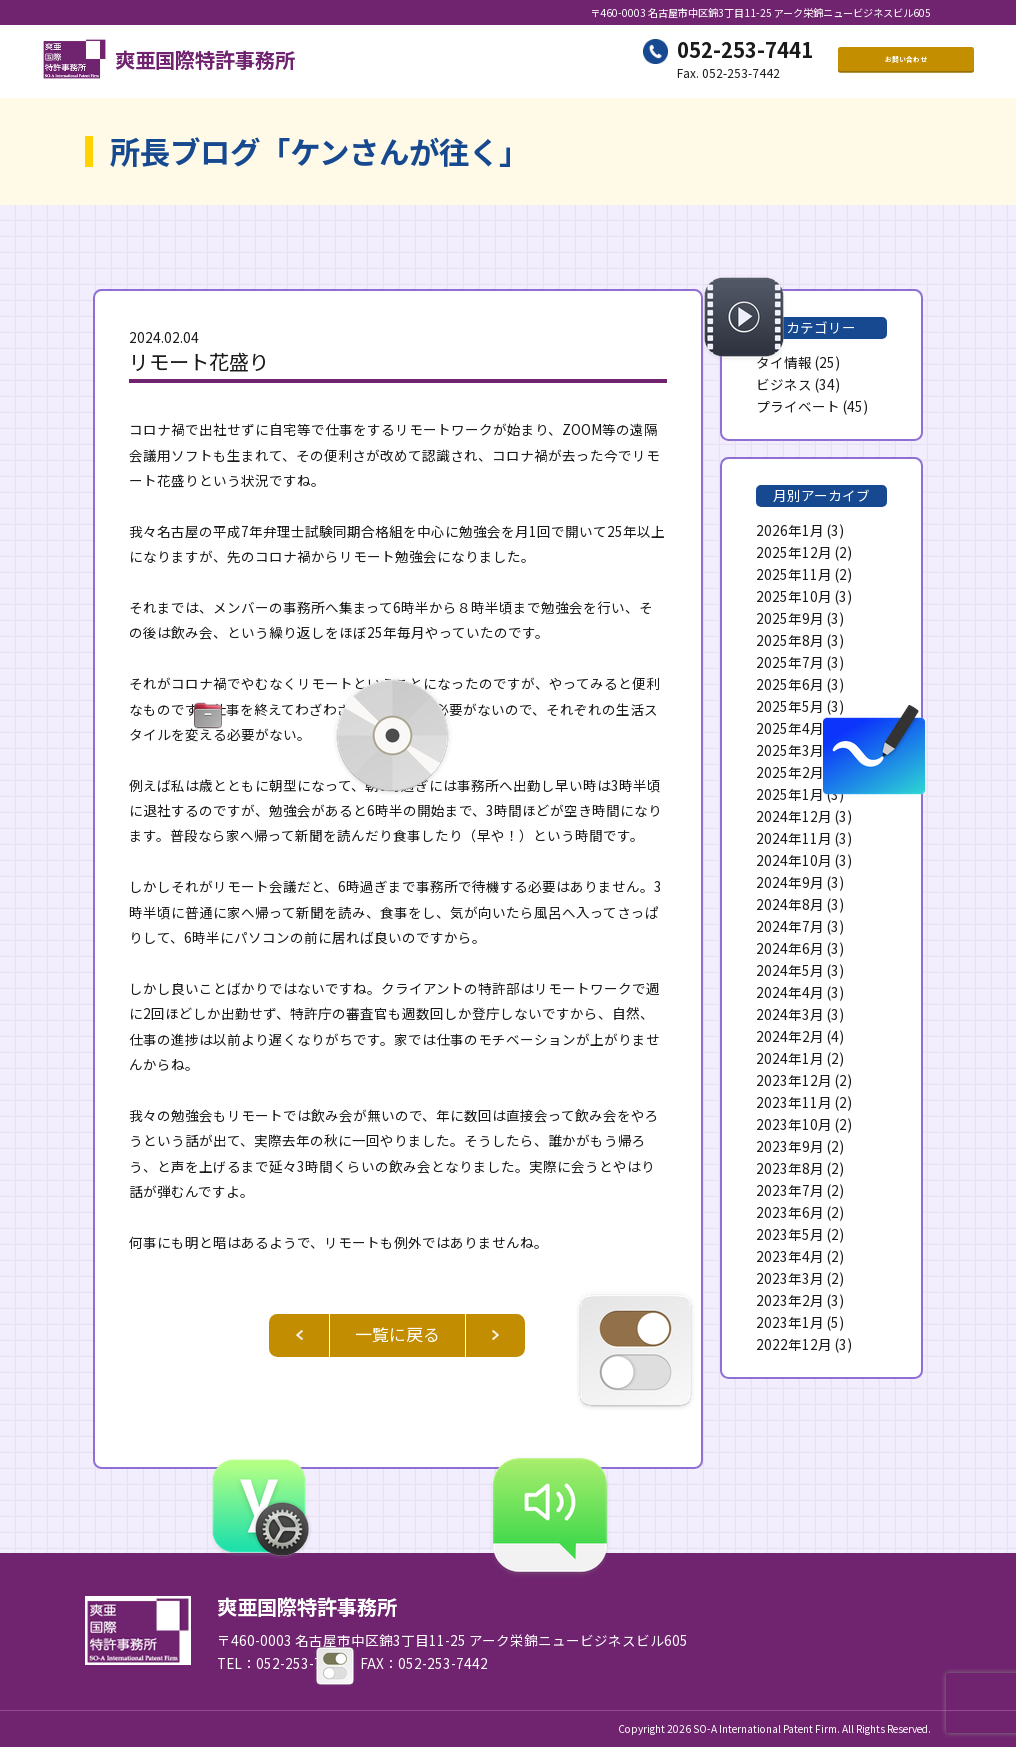 The image size is (1016, 1747). I want to click on indicates a DVD or optical disc drive, so click(392, 735).